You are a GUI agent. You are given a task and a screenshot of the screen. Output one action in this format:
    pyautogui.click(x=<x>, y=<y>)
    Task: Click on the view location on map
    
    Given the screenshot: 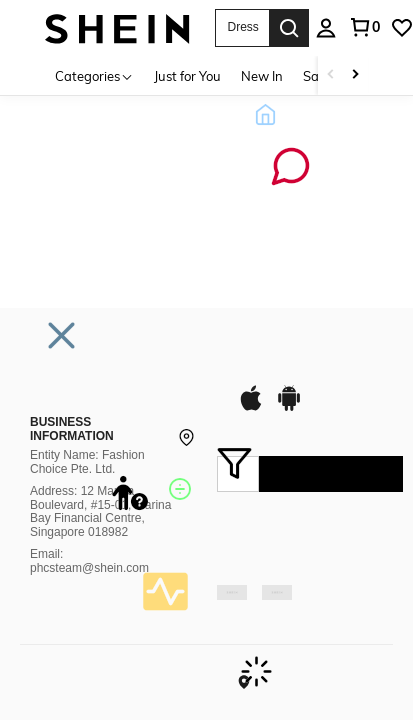 What is the action you would take?
    pyautogui.click(x=186, y=437)
    